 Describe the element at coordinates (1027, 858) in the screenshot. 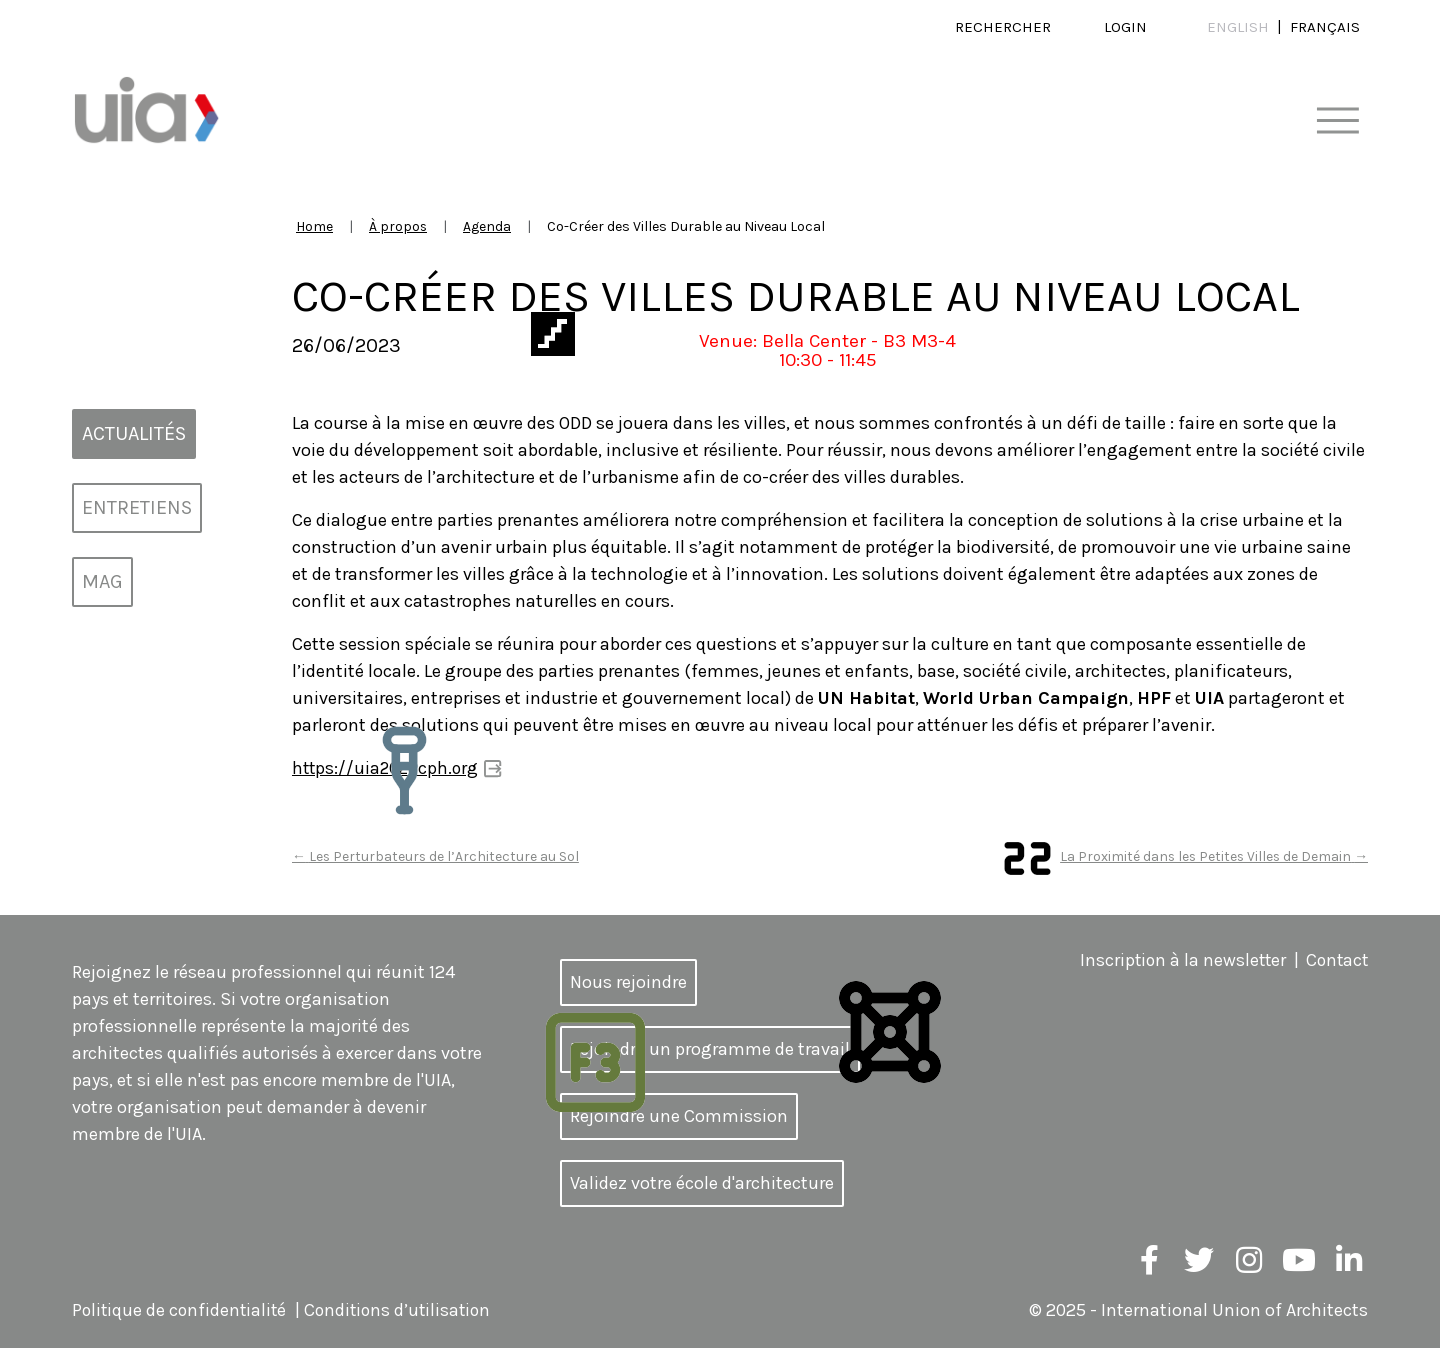

I see `indicates item number 22 in a list or sequence` at that location.